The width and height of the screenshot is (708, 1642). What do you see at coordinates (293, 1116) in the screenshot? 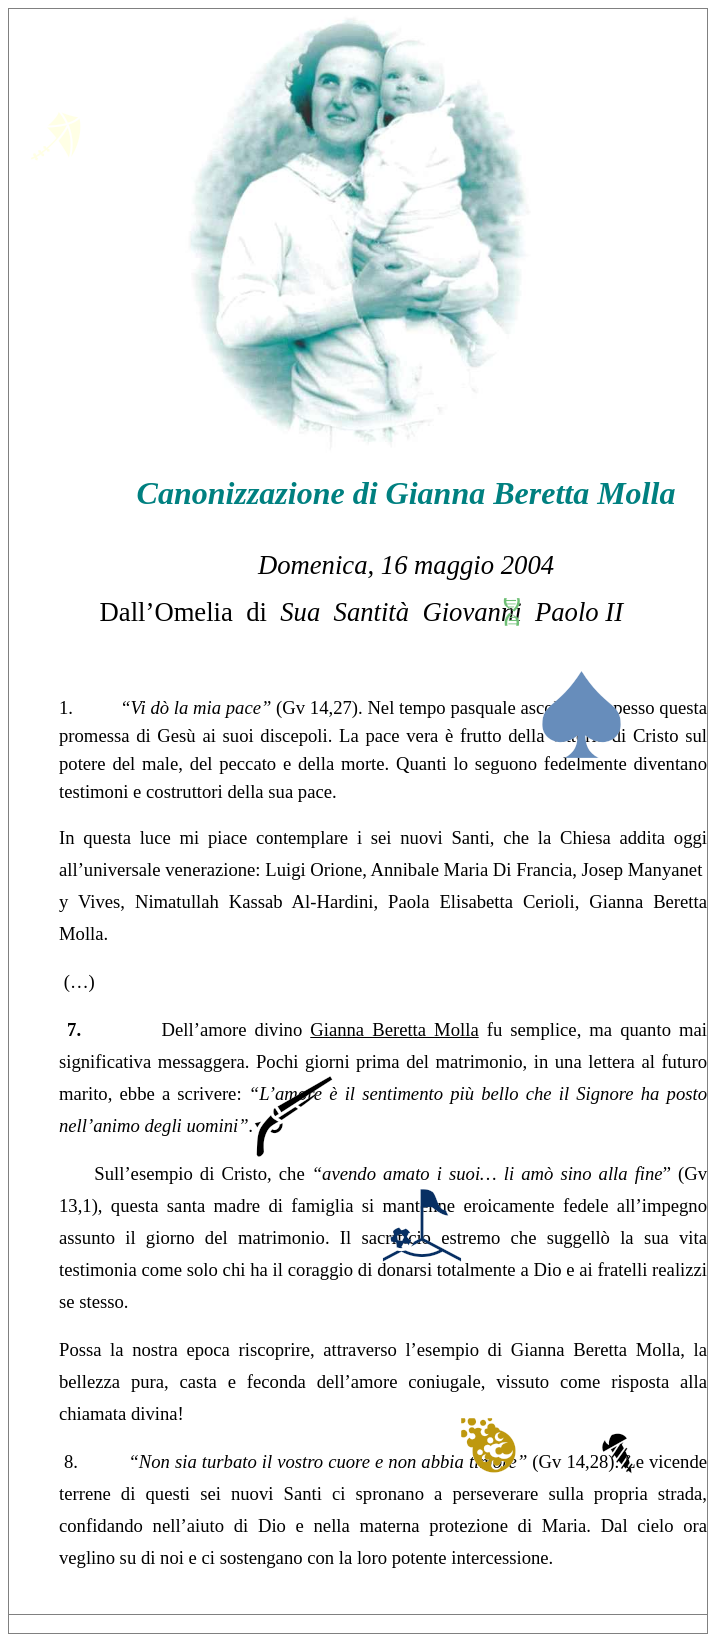
I see `select sawed-off shotgun weapon` at bounding box center [293, 1116].